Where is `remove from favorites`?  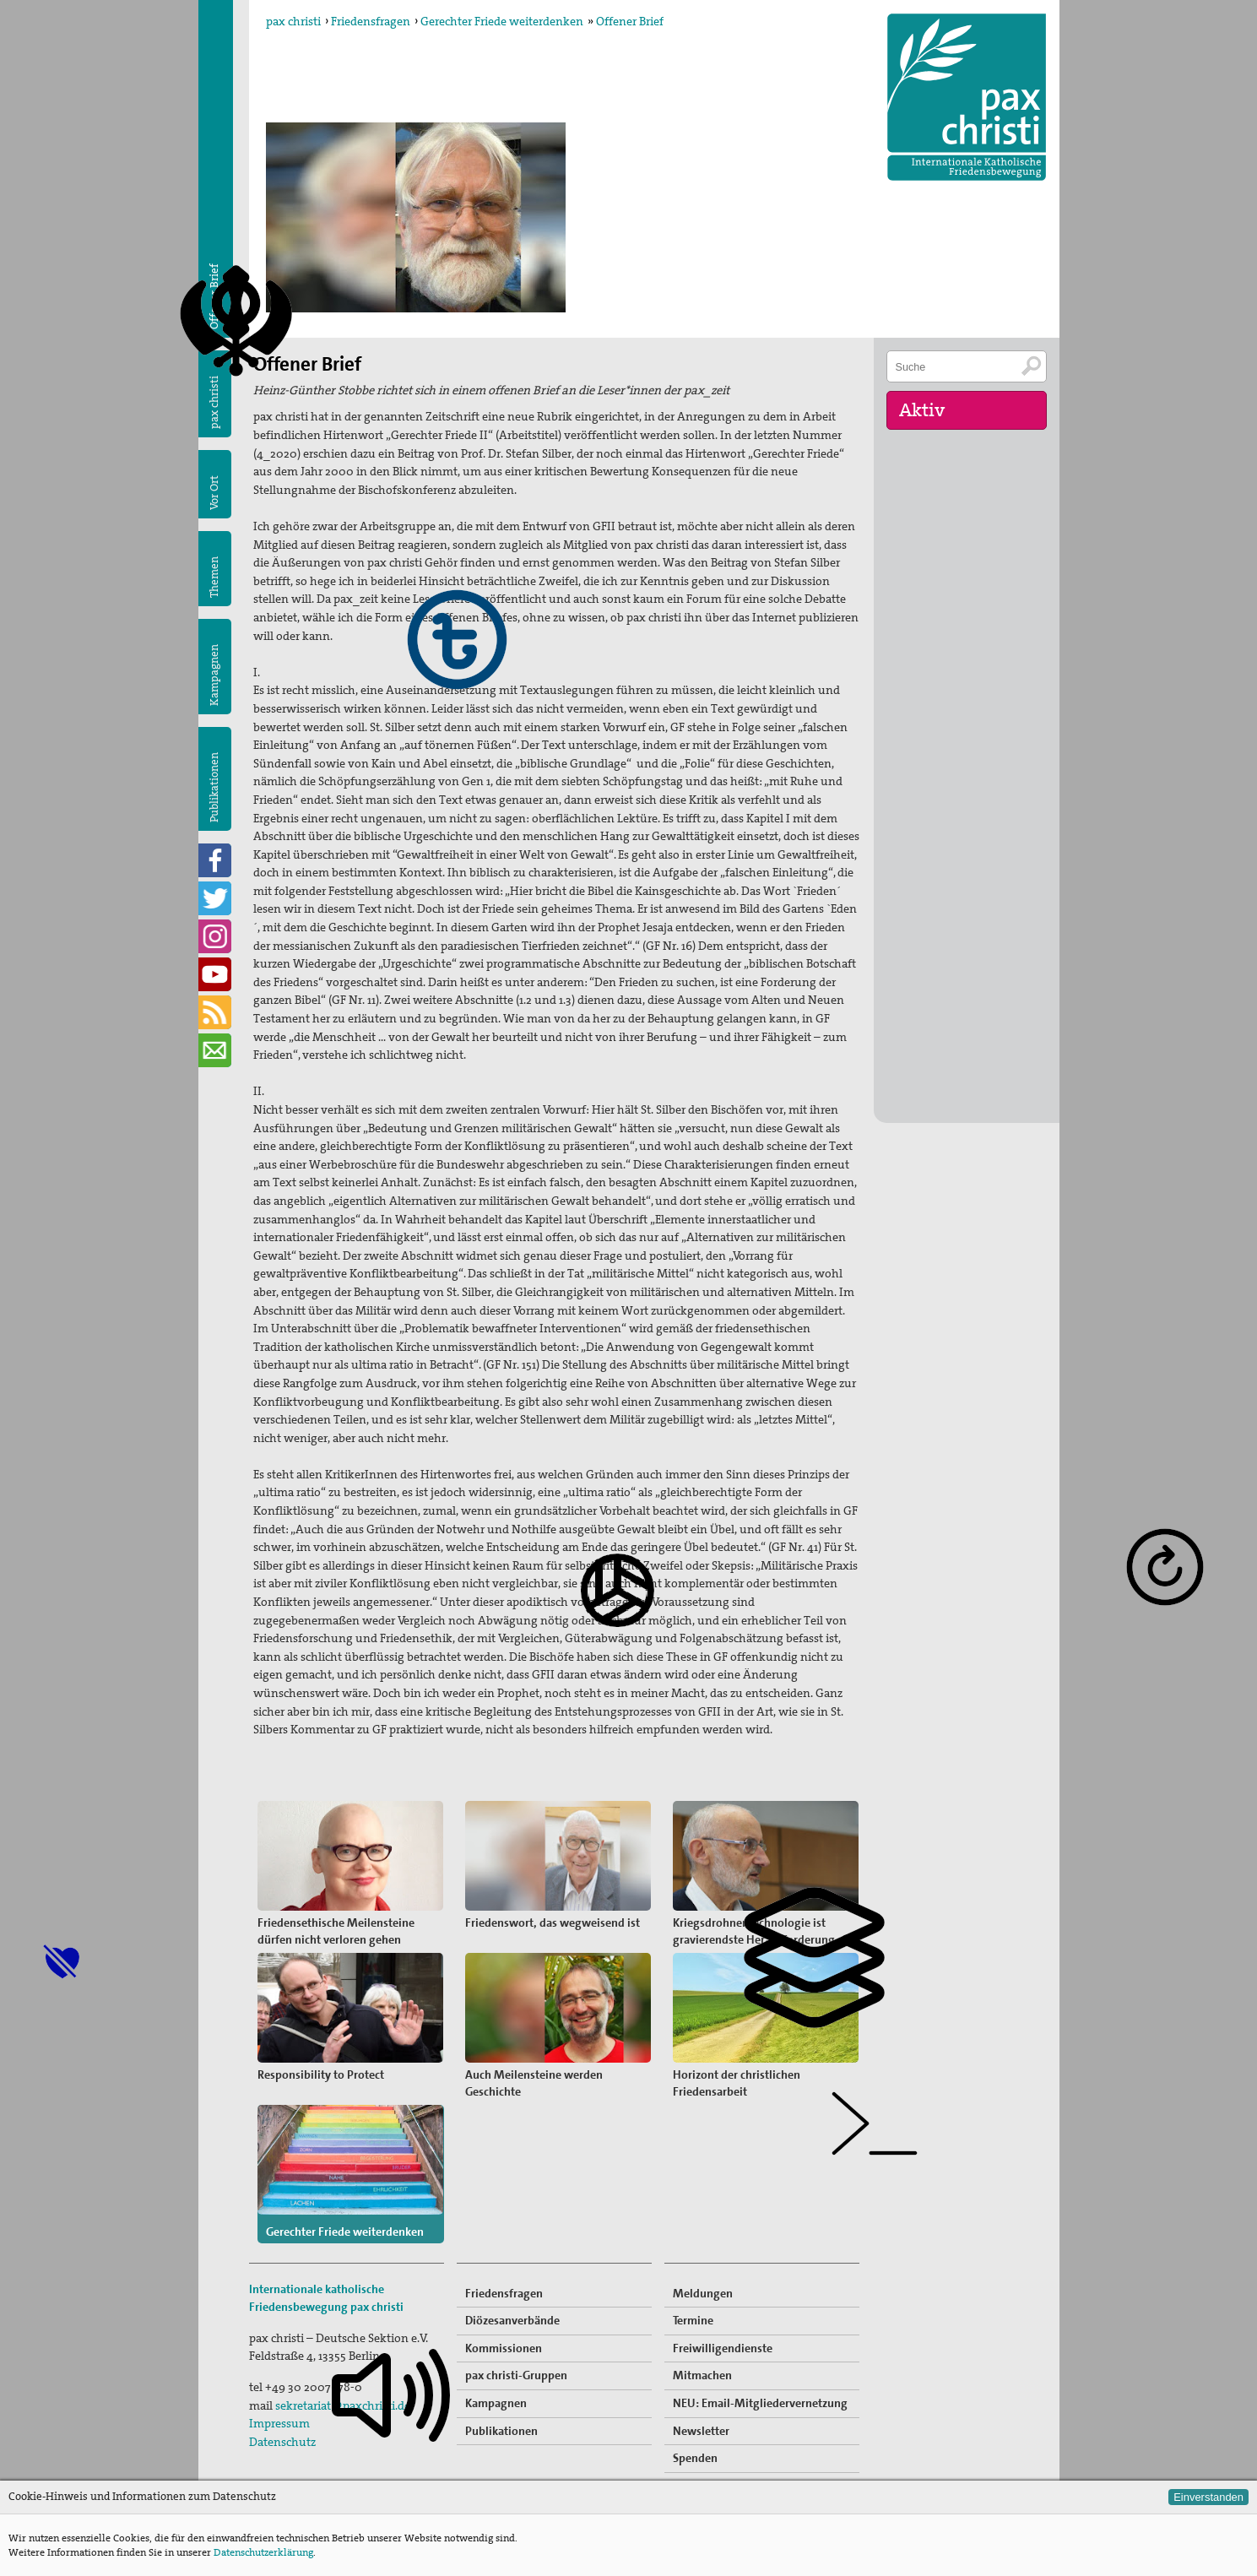 remove from favorites is located at coordinates (61, 1961).